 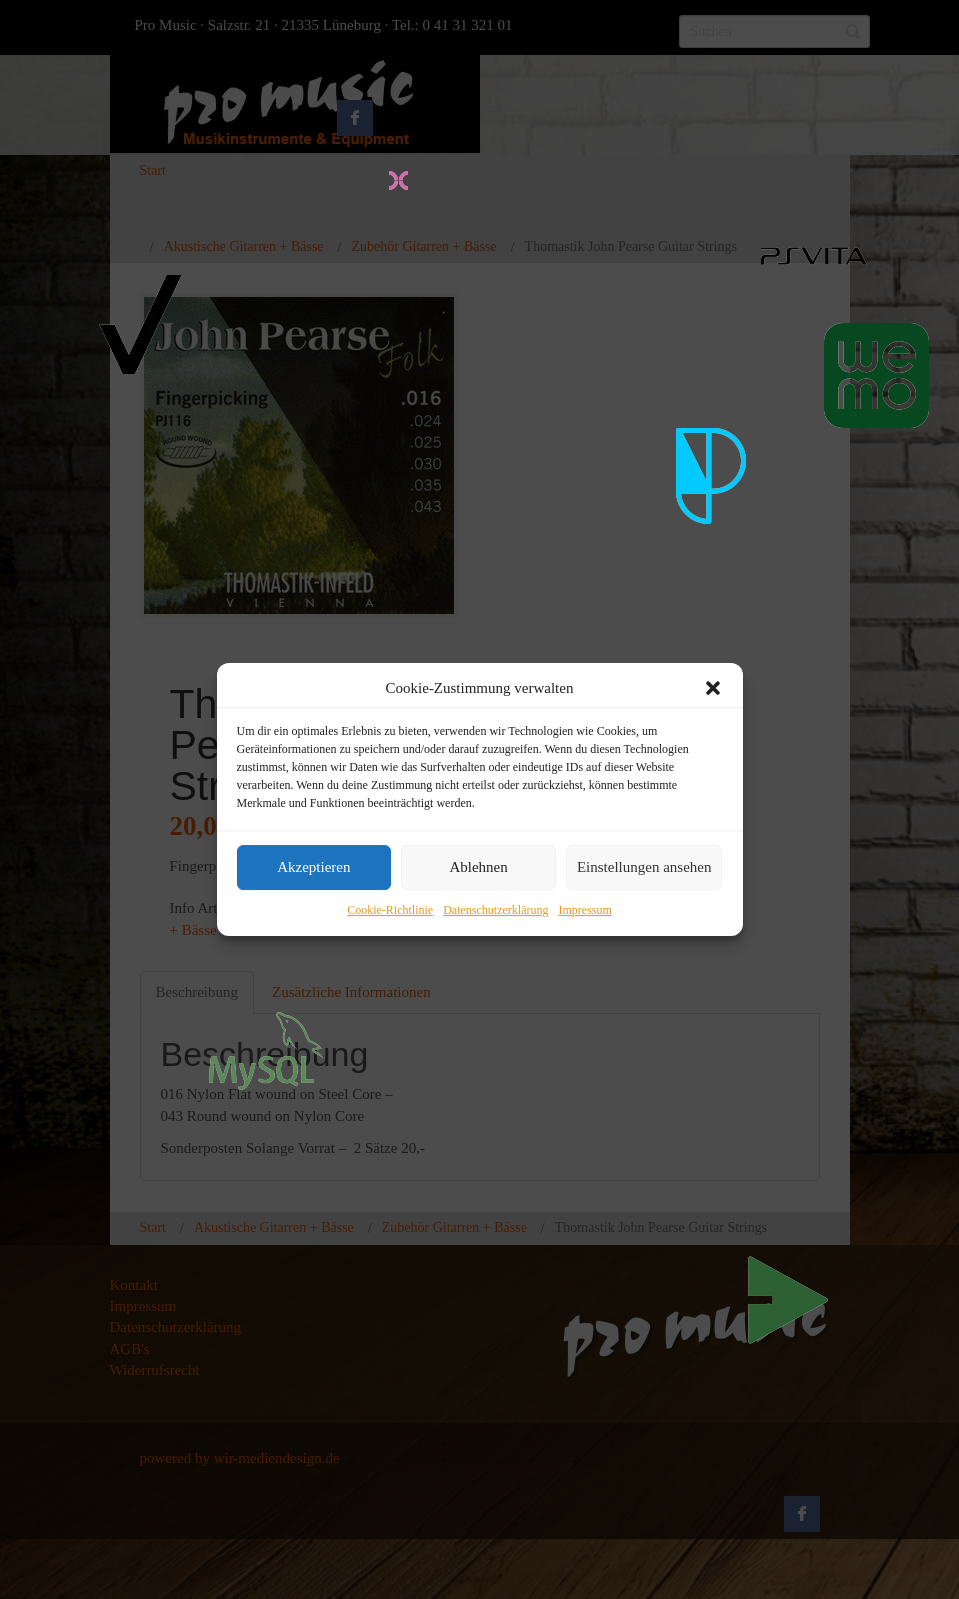 What do you see at coordinates (876, 375) in the screenshot?
I see `open the Wemo smart home app` at bounding box center [876, 375].